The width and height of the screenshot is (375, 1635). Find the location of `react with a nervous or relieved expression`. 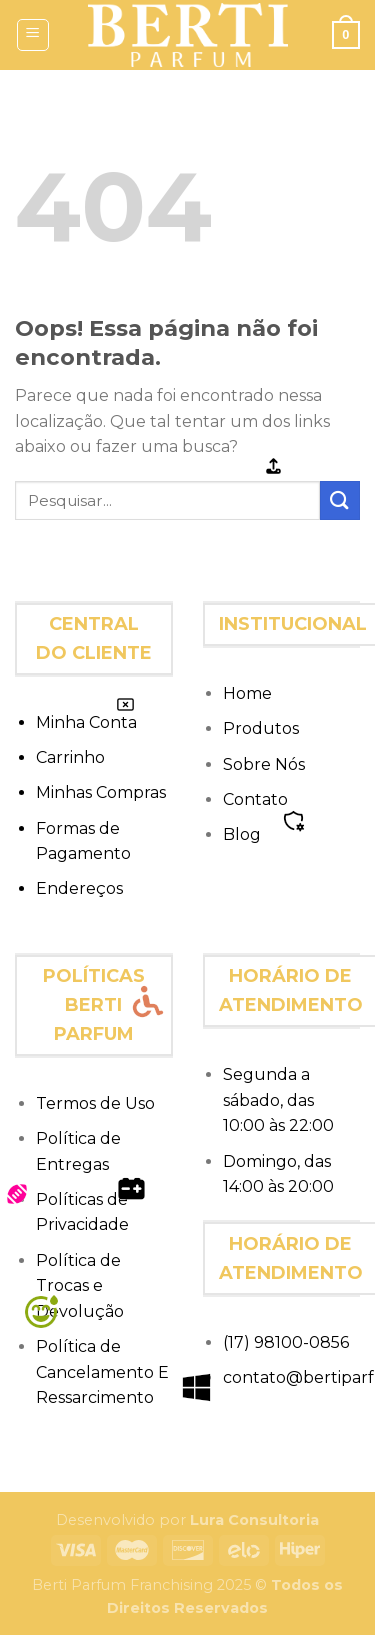

react with a nervous or relieved expression is located at coordinates (41, 1312).